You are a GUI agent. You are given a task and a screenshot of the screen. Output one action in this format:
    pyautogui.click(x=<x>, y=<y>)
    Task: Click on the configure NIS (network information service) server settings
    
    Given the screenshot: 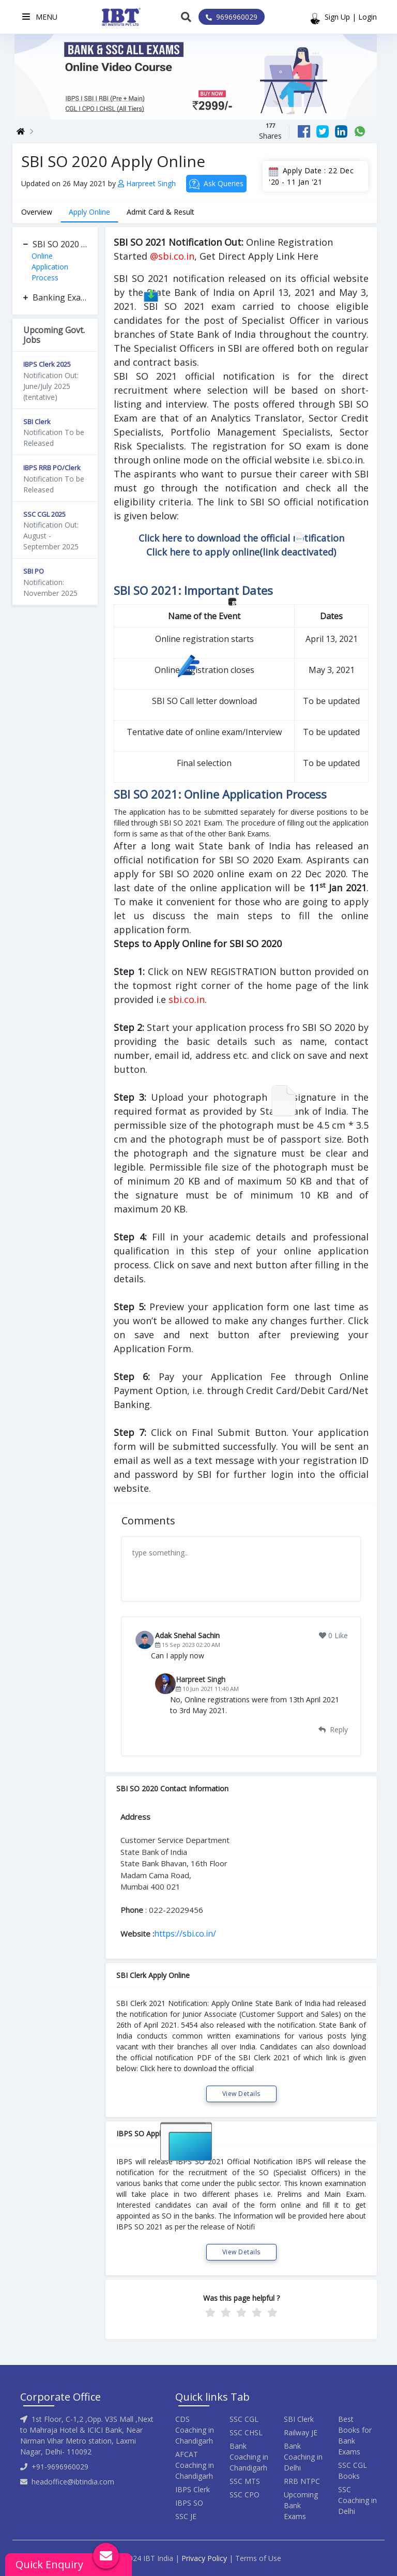 What is the action you would take?
    pyautogui.click(x=232, y=602)
    